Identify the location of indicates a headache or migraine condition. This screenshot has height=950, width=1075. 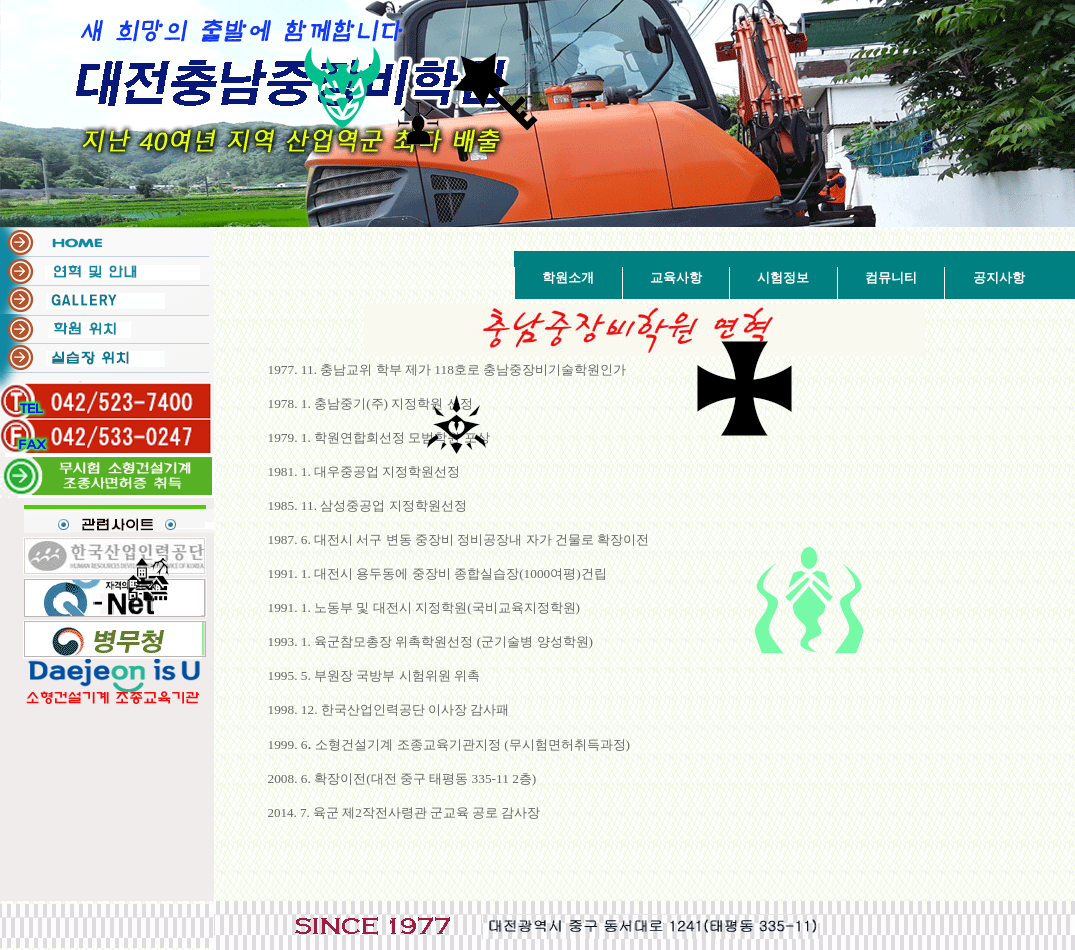
(418, 123).